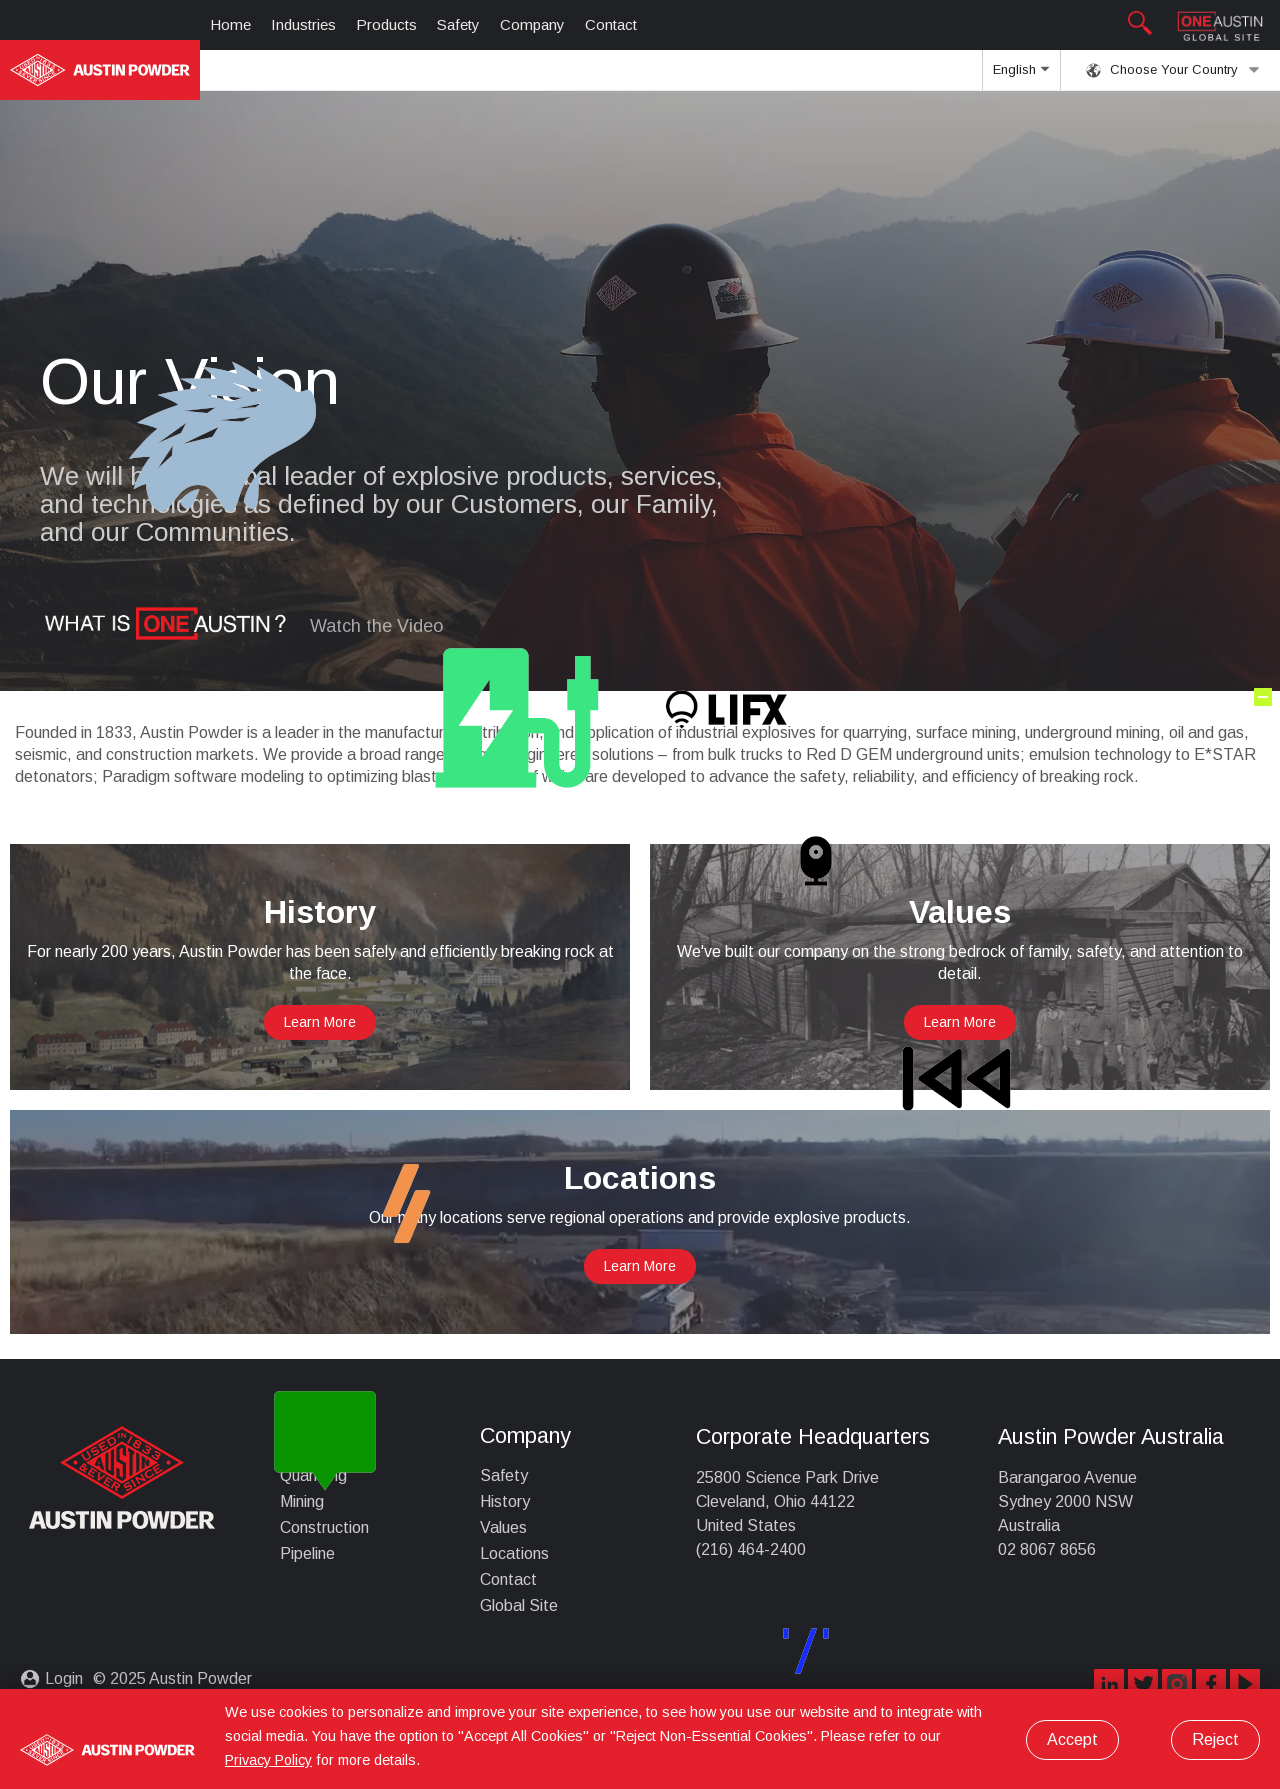 The height and width of the screenshot is (1789, 1280). I want to click on open chat or messaging, so click(325, 1437).